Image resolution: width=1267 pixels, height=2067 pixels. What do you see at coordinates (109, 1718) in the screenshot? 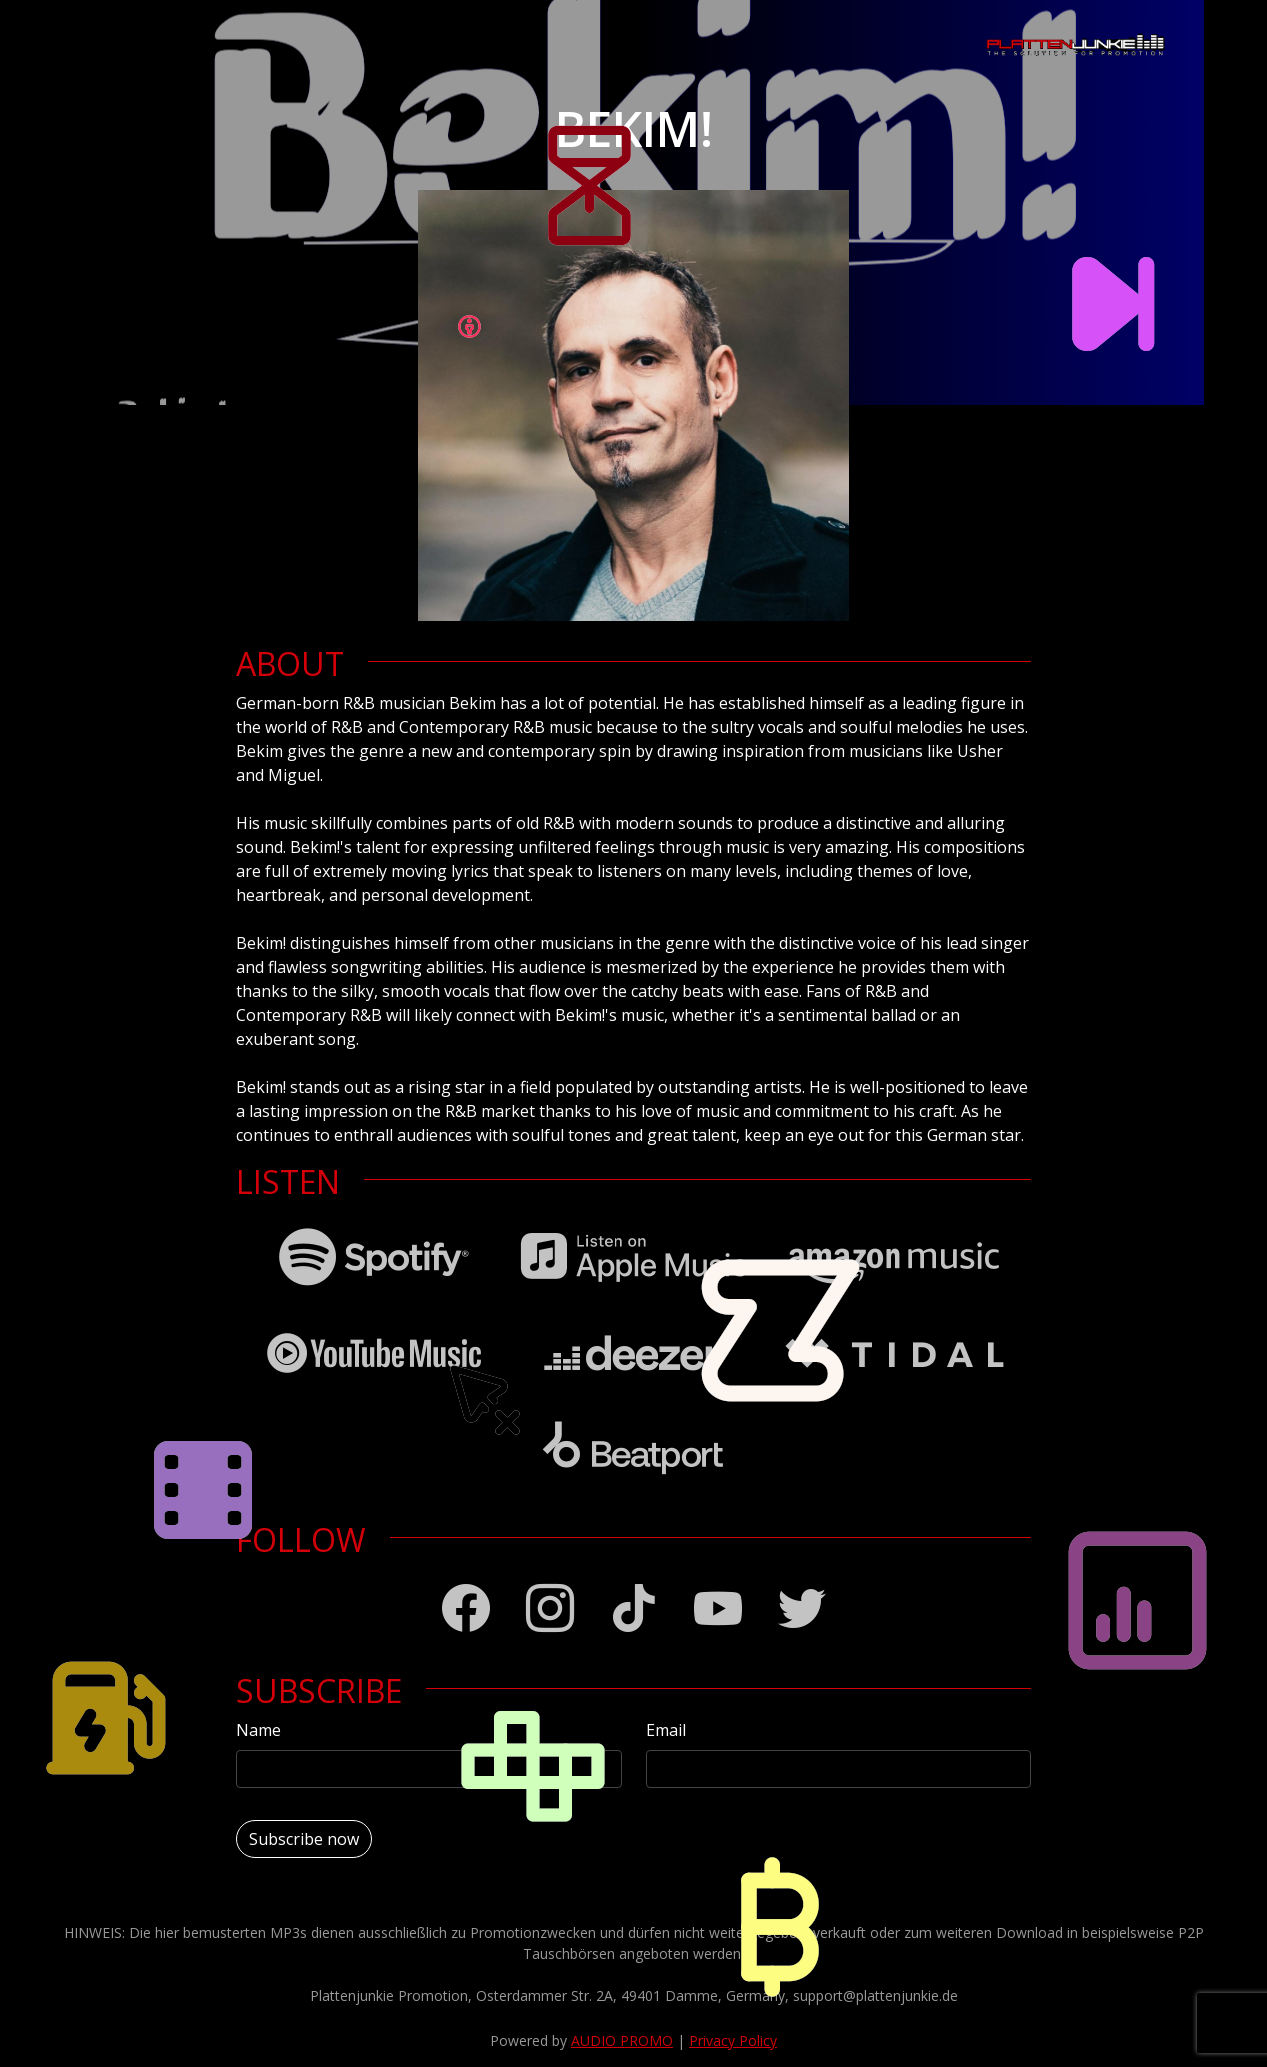
I see `find nearby EV charging stations` at bounding box center [109, 1718].